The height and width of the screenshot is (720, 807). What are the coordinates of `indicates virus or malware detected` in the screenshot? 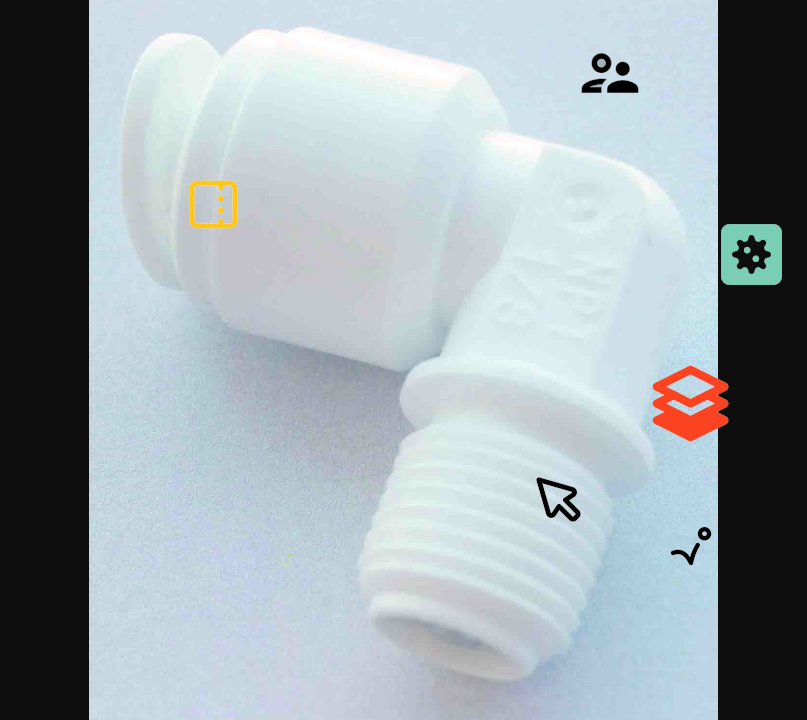 It's located at (751, 254).